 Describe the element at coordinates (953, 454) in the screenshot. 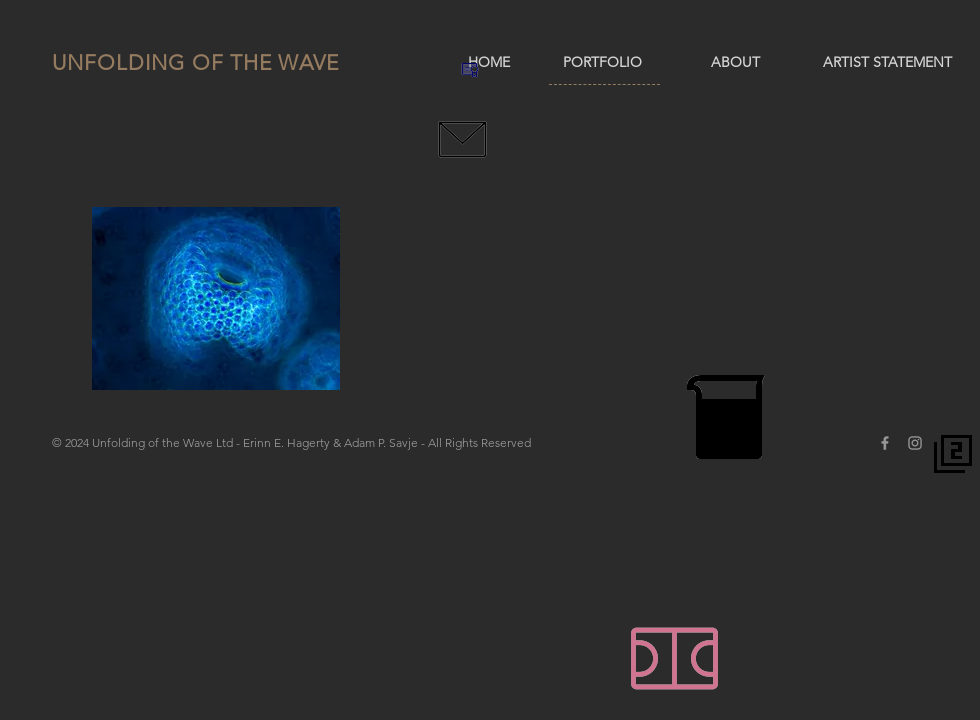

I see `select or apply filter number 2` at that location.